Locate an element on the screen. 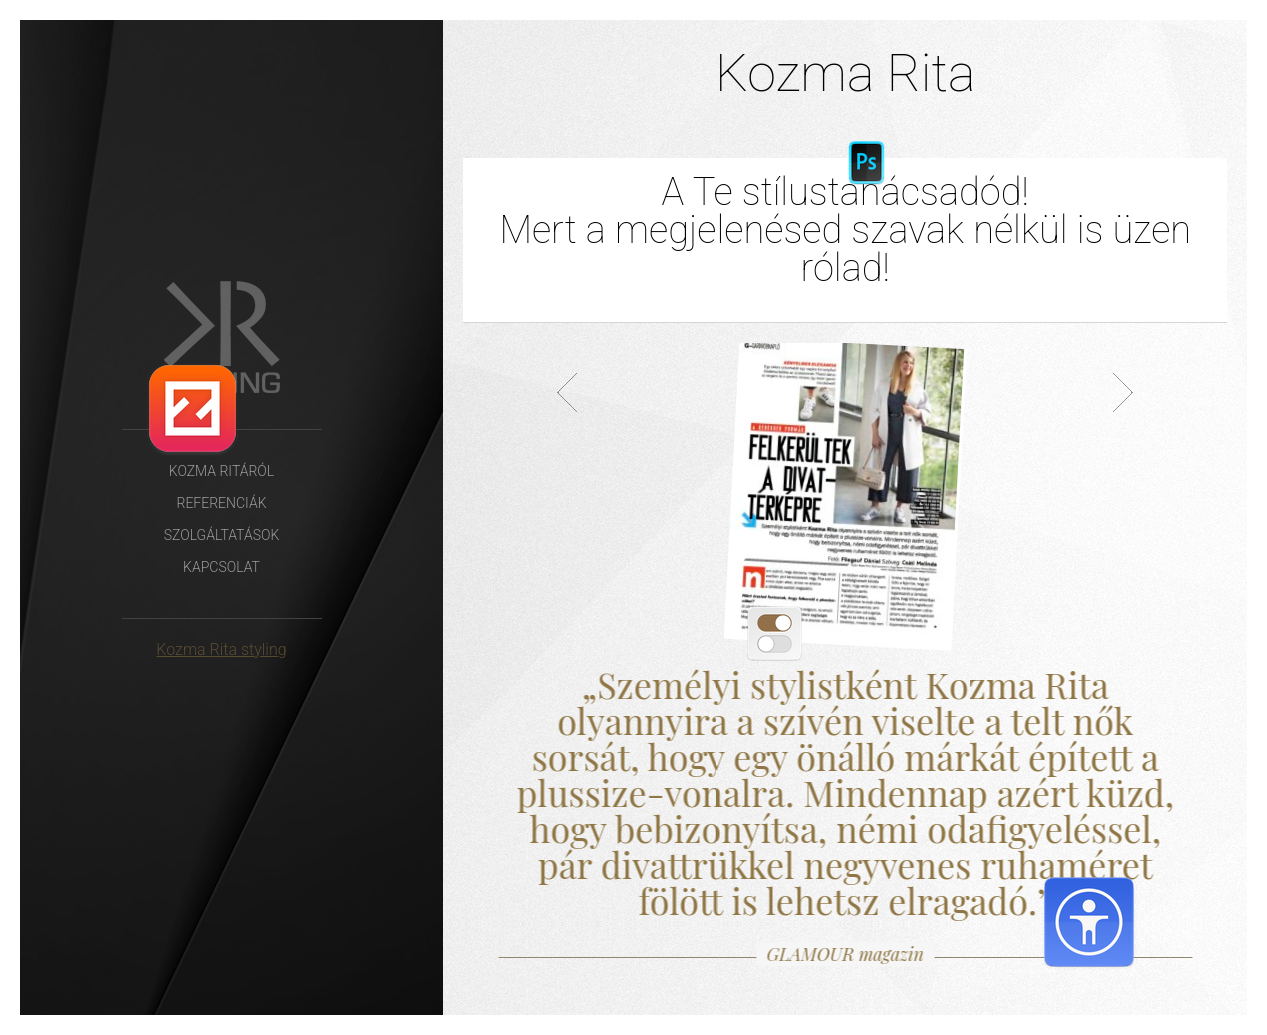  adobe photoshop file type indicator is located at coordinates (866, 162).